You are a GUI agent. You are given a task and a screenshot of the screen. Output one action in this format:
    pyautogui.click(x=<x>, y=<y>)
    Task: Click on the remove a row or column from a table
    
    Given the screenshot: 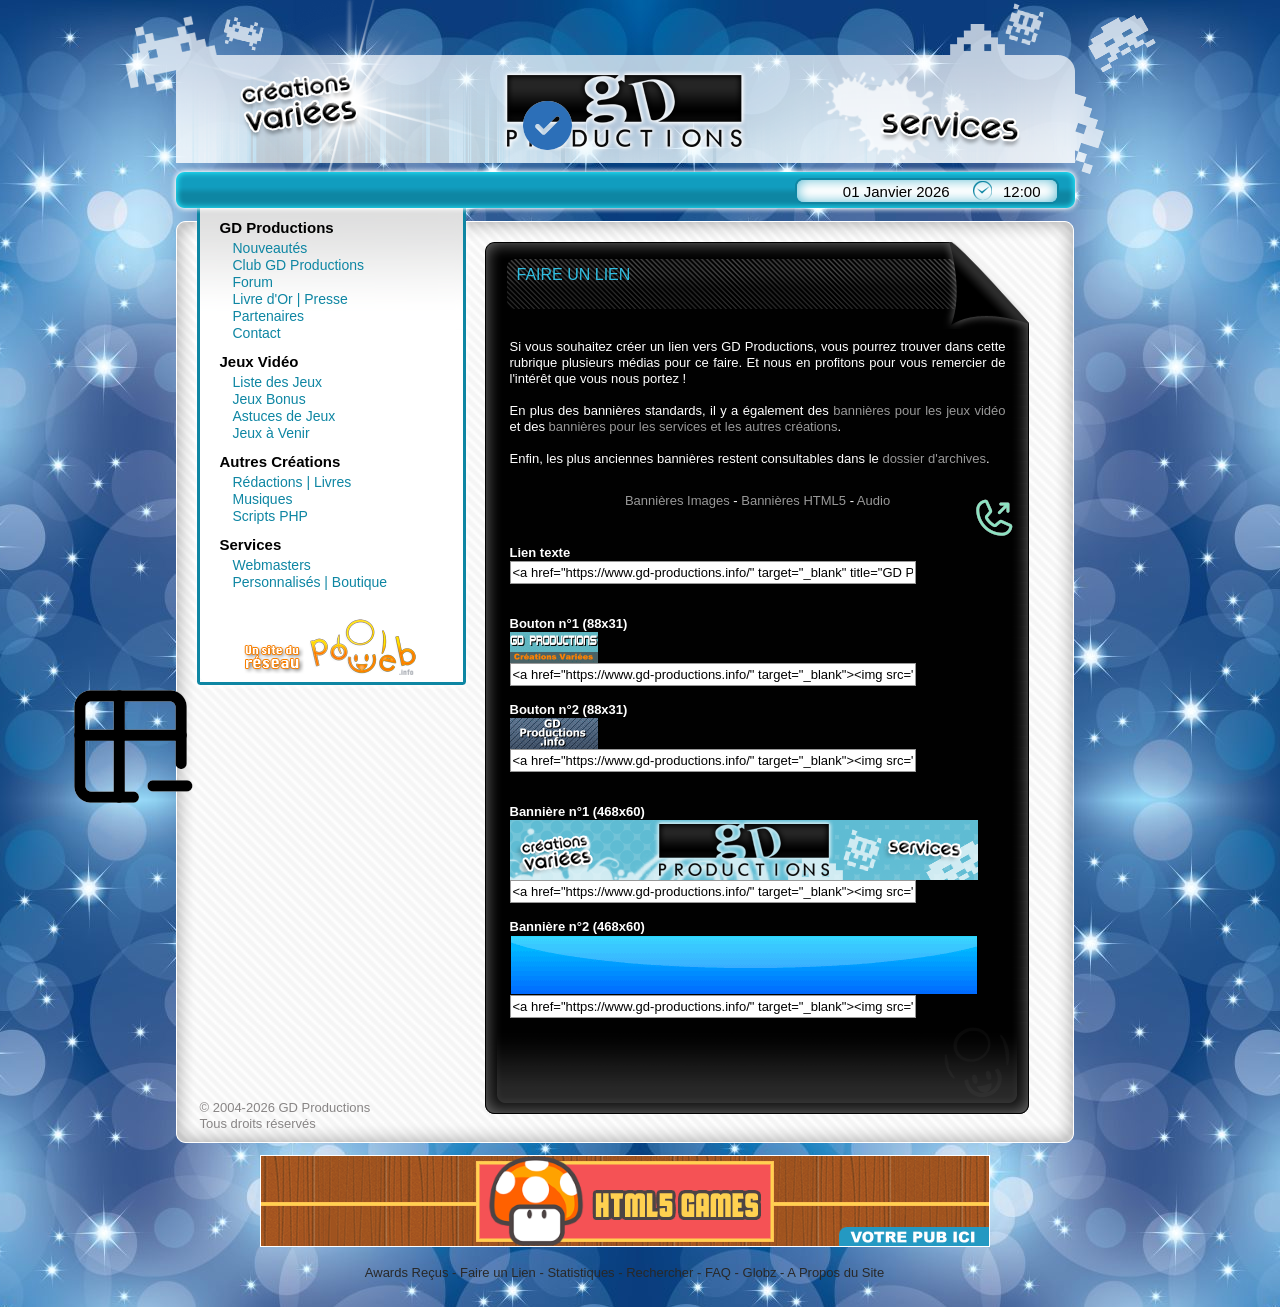 What is the action you would take?
    pyautogui.click(x=130, y=746)
    